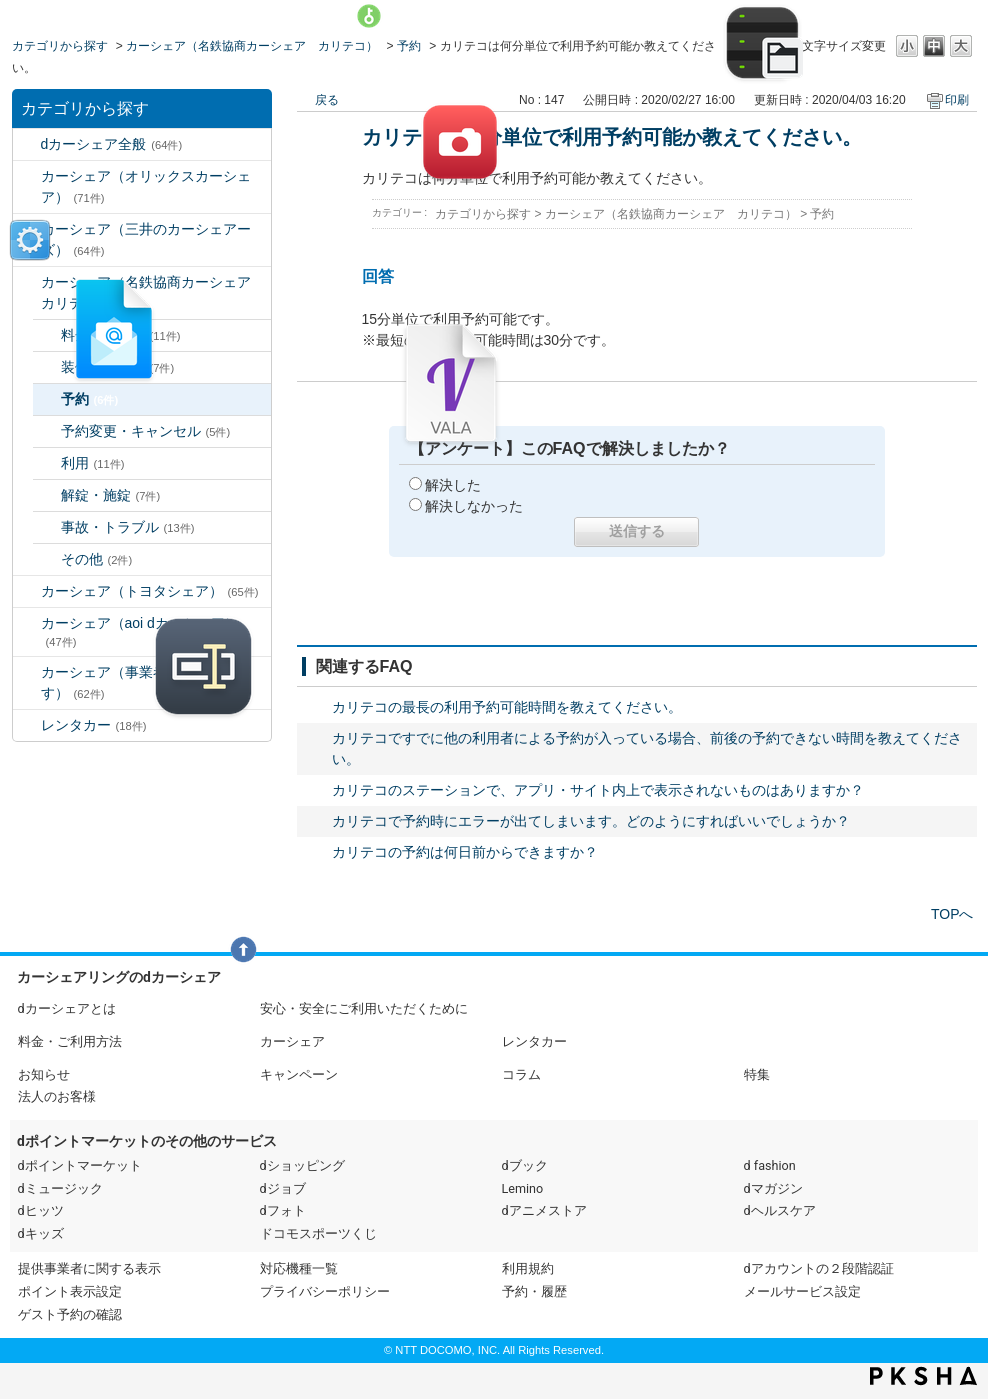 This screenshot has height=1399, width=988. What do you see at coordinates (243, 949) in the screenshot?
I see `indicates a version control update is available` at bounding box center [243, 949].